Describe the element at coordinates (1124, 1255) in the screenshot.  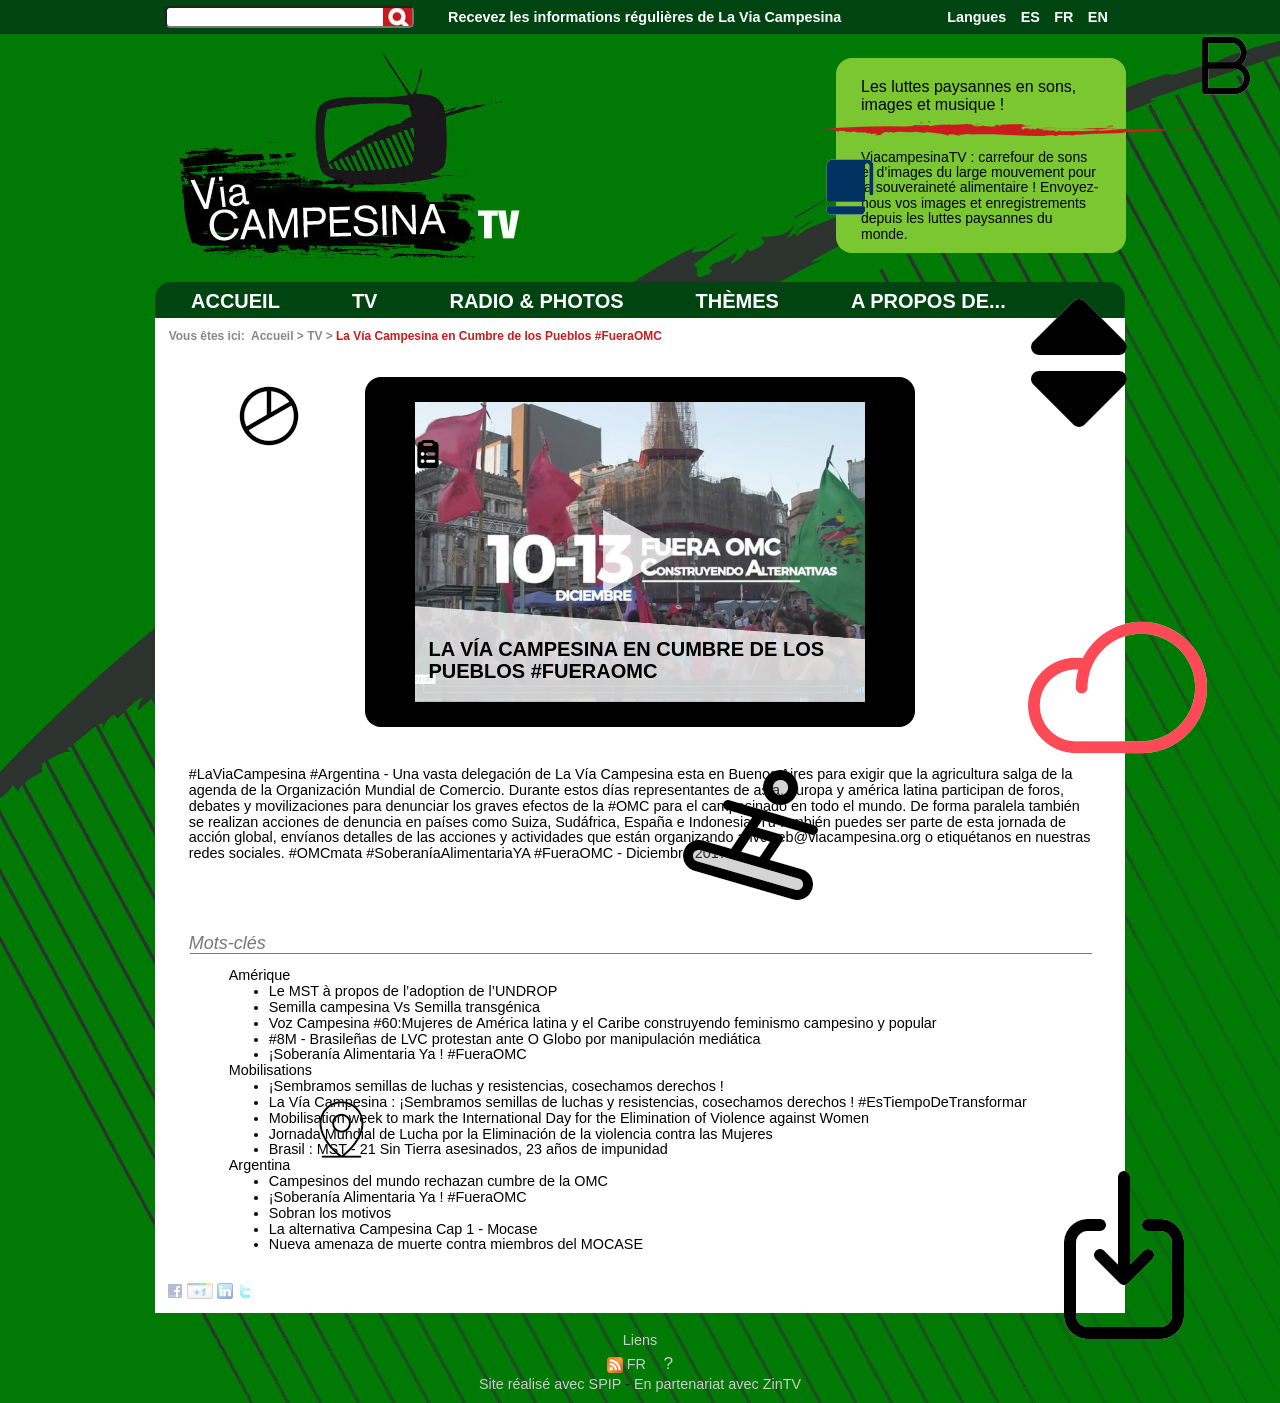
I see `download file to device` at that location.